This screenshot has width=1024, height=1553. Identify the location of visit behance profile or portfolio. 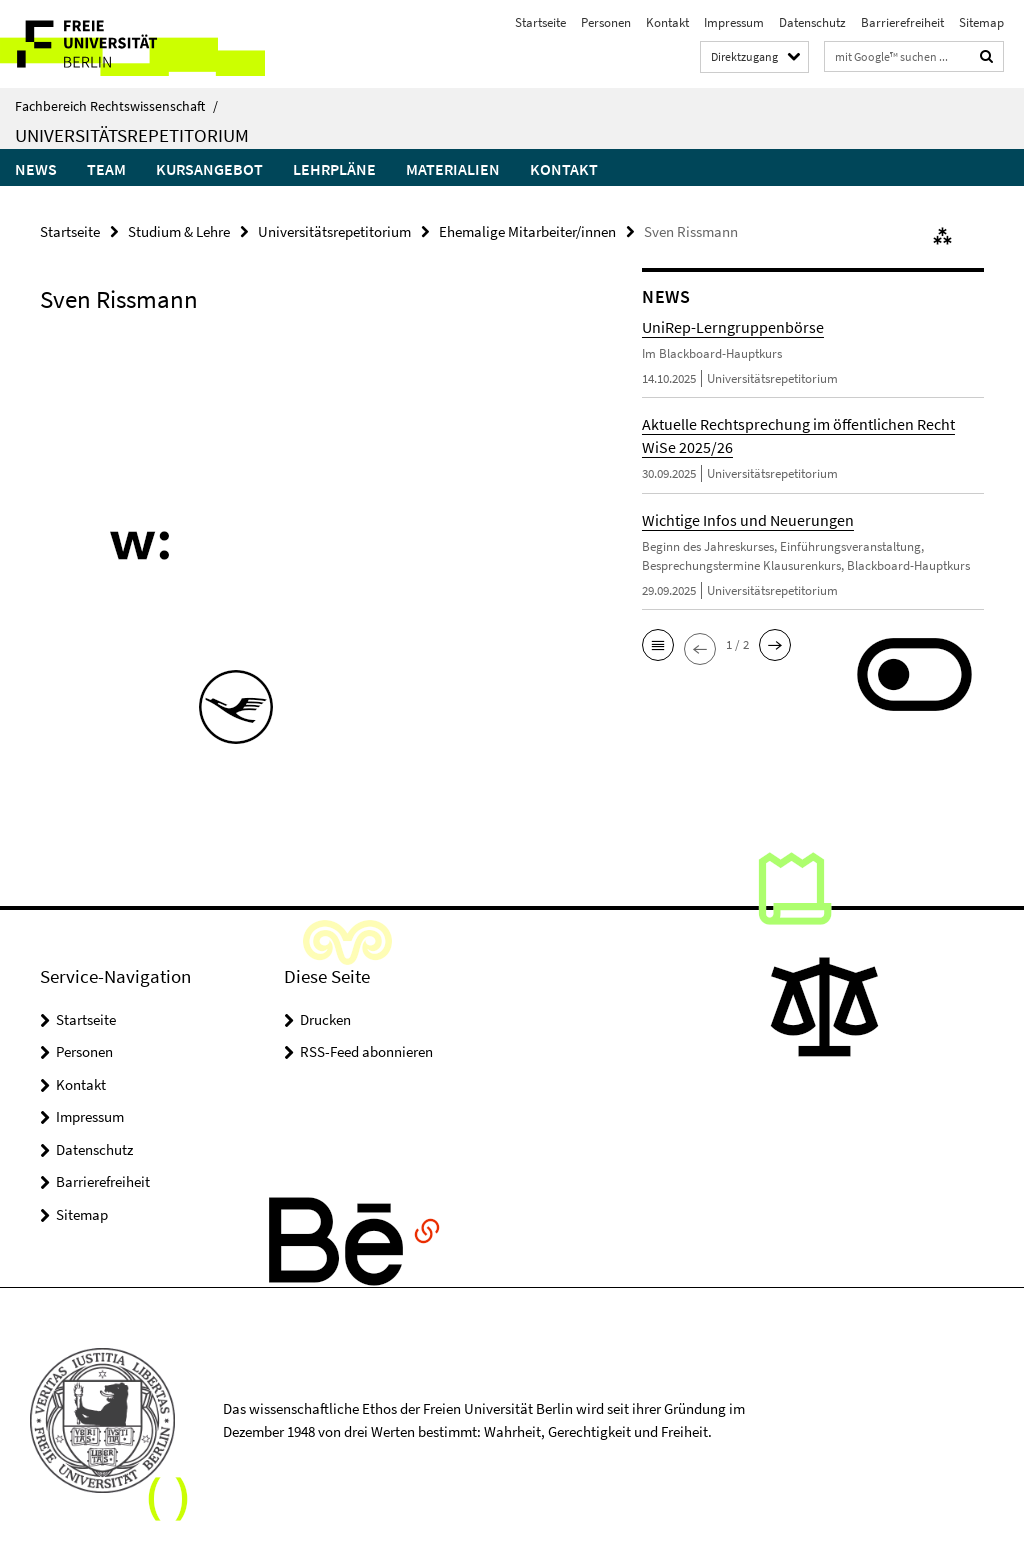
(336, 1240).